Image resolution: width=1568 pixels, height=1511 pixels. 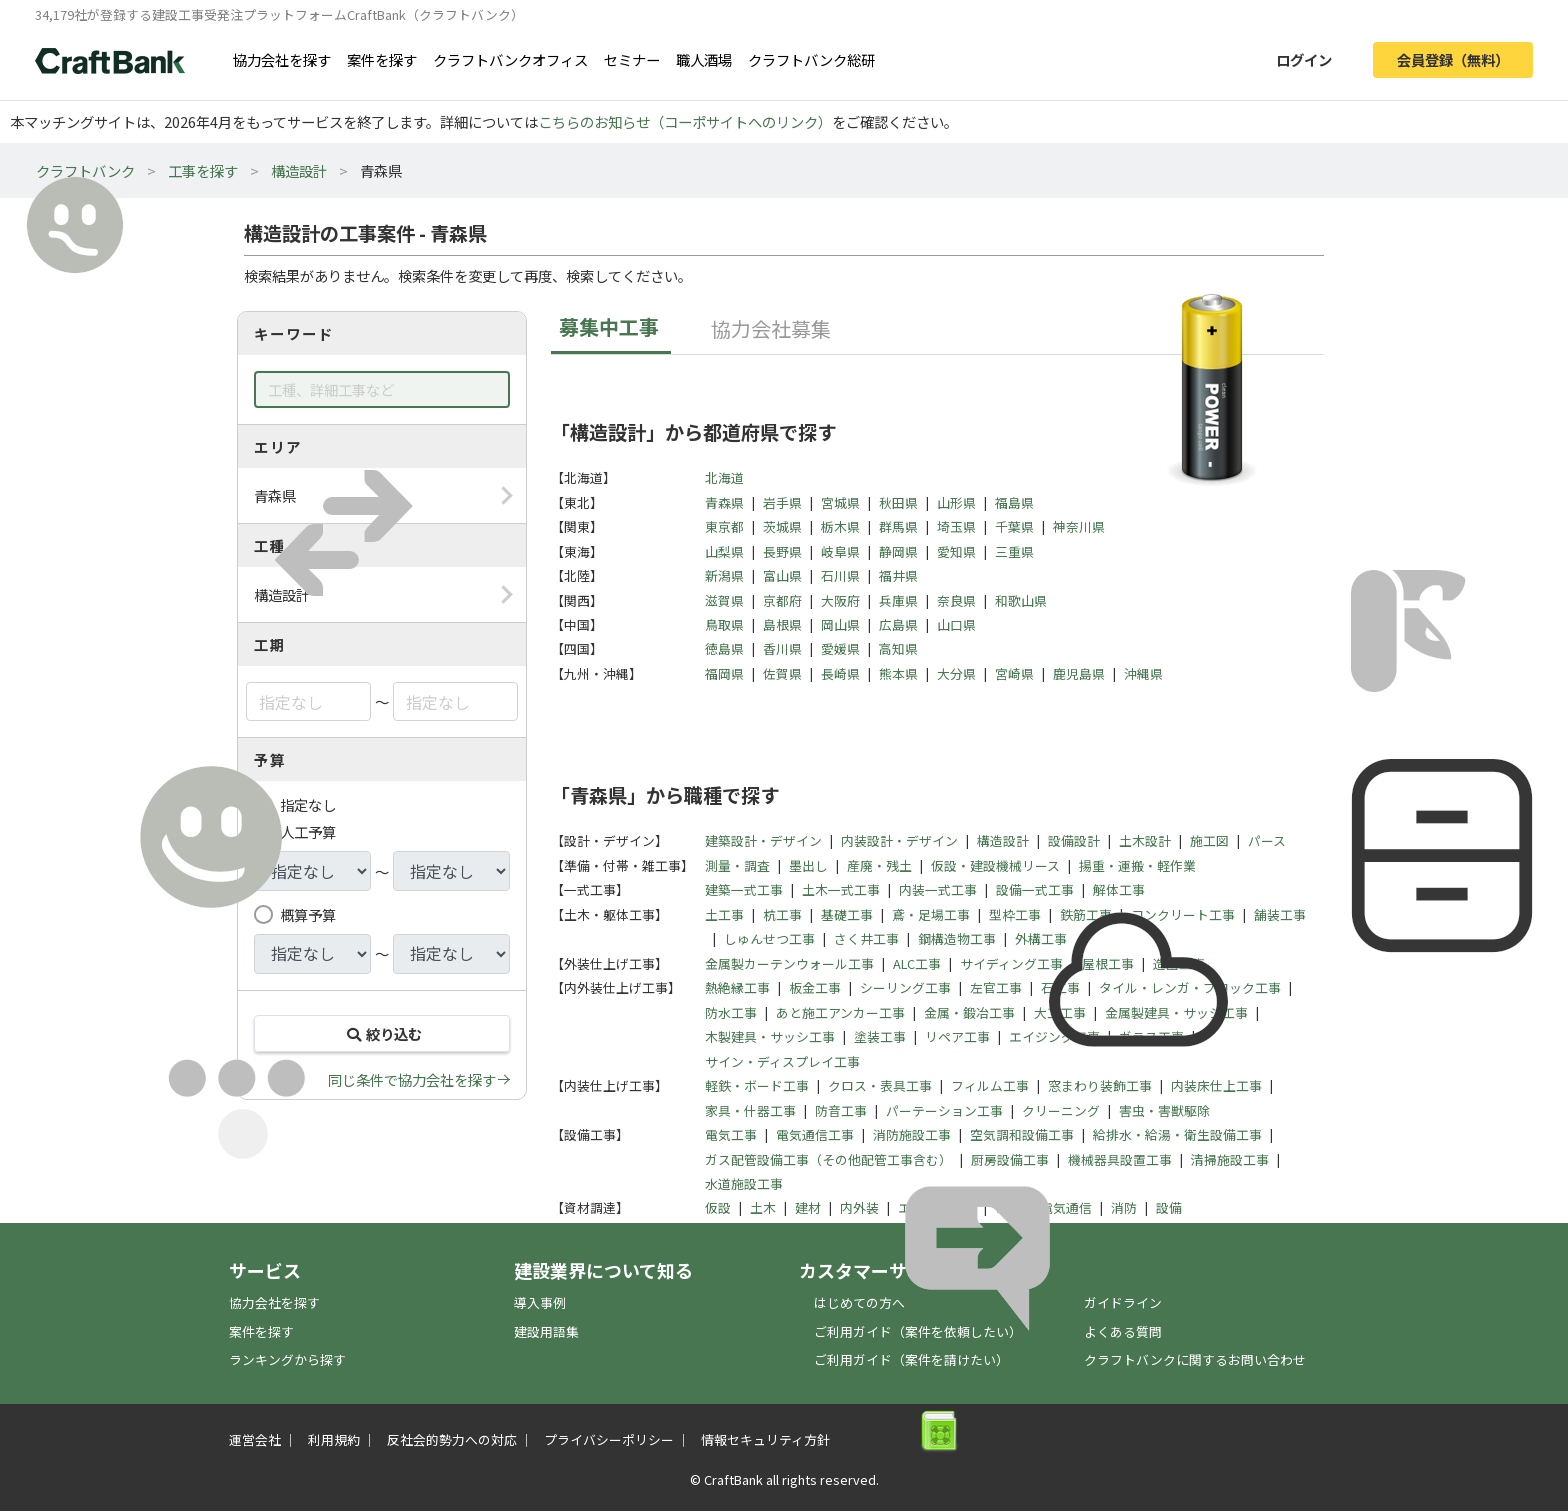 I want to click on searching for available wireless networks, so click(x=243, y=1072).